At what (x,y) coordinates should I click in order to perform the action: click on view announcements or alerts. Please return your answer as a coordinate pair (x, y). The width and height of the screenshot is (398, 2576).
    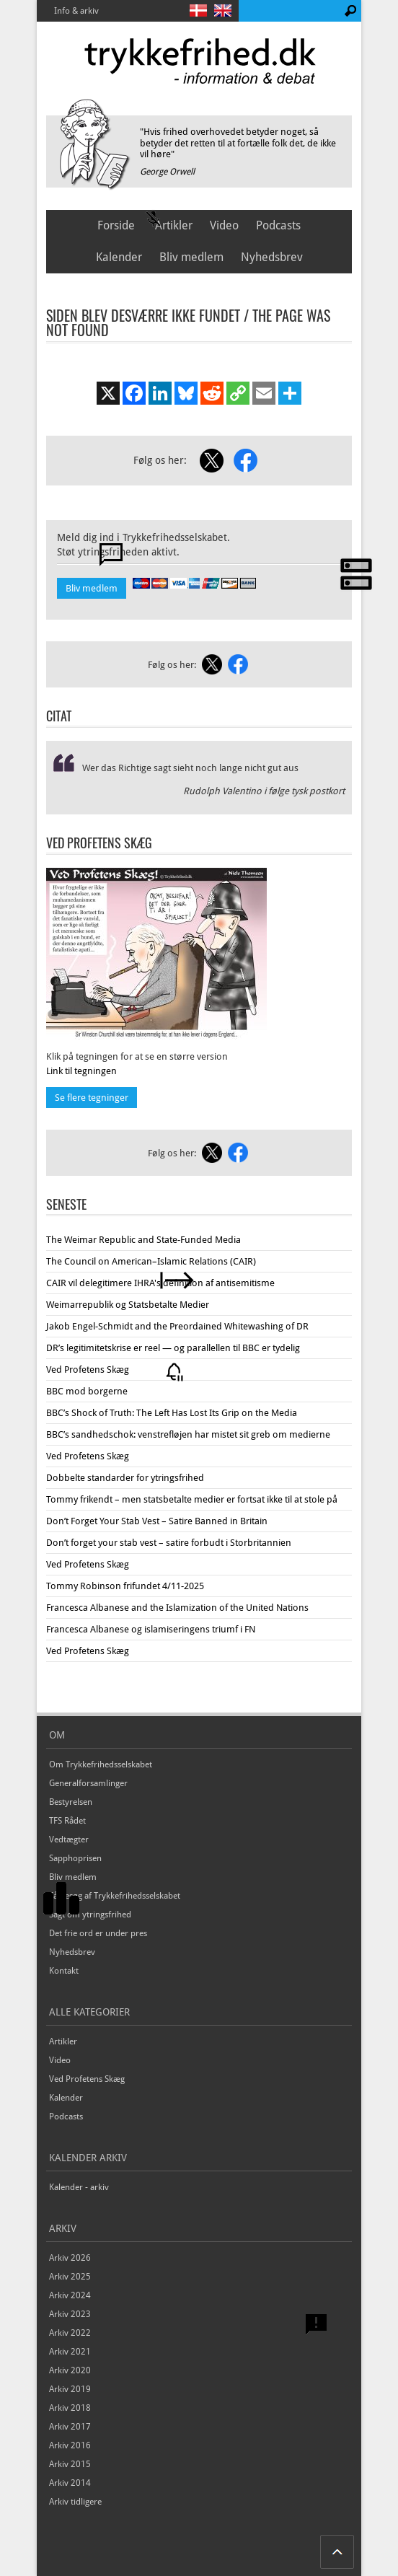
    Looking at the image, I should click on (316, 2324).